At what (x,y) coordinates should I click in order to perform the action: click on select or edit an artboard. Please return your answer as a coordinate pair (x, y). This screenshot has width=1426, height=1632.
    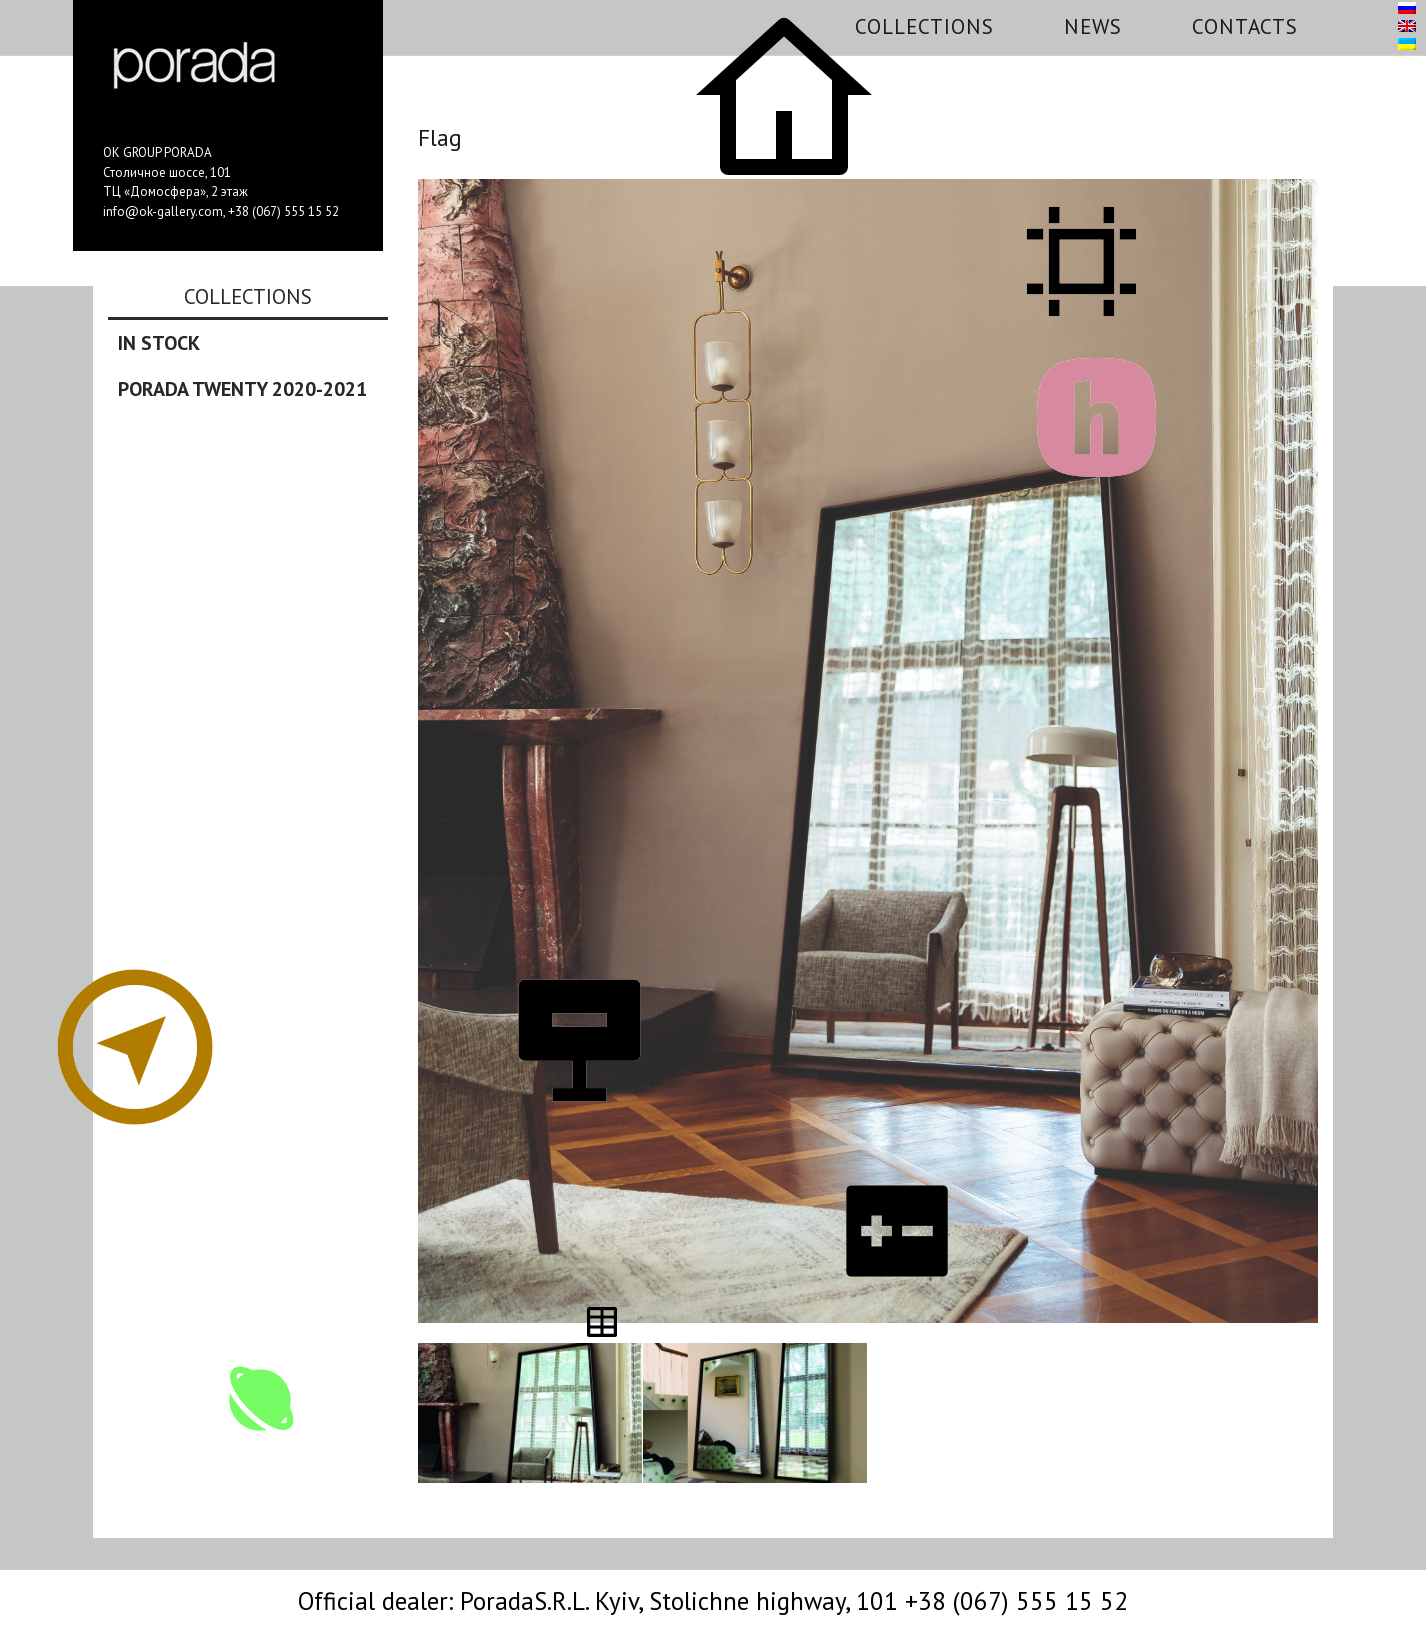
    Looking at the image, I should click on (1081, 261).